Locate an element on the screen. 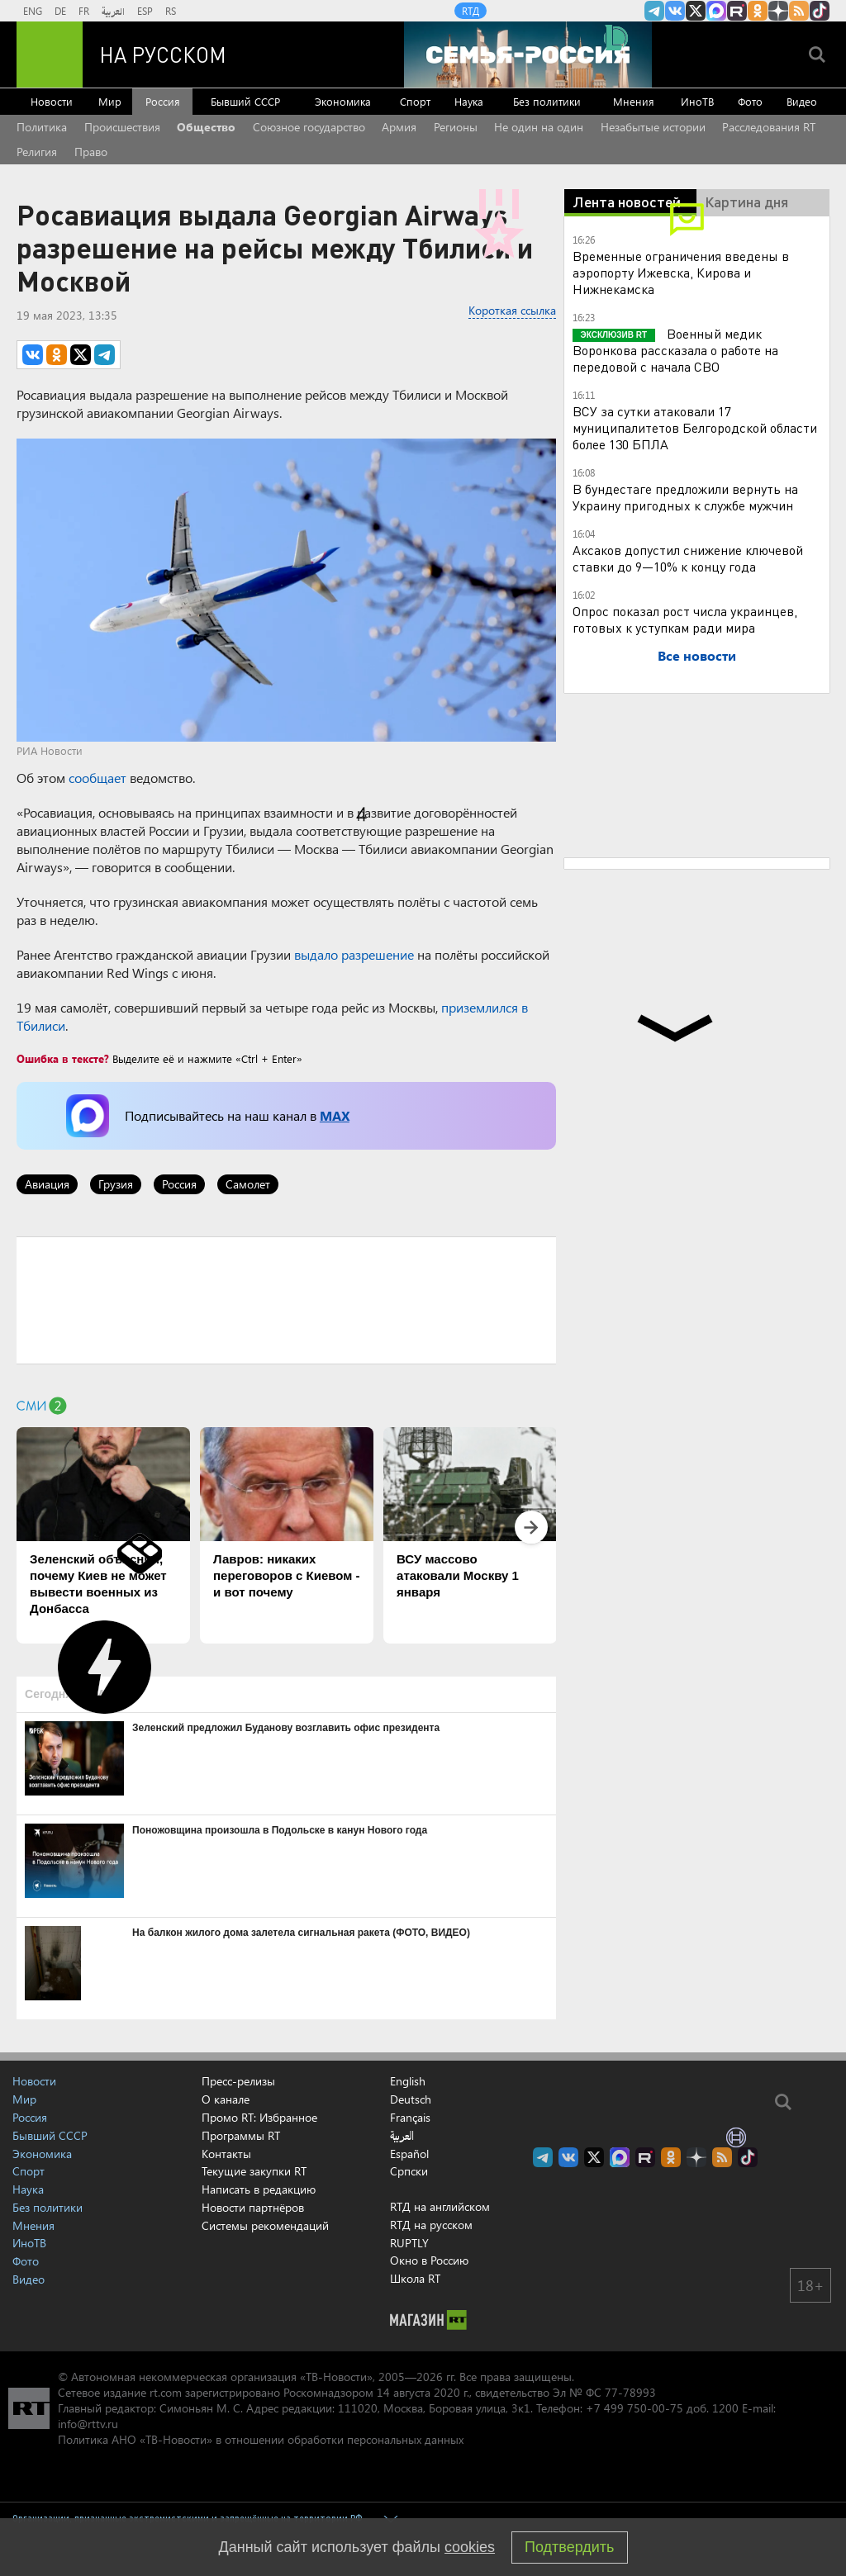 The height and width of the screenshot is (2576, 846). start a friendly chat or conversation is located at coordinates (687, 218).